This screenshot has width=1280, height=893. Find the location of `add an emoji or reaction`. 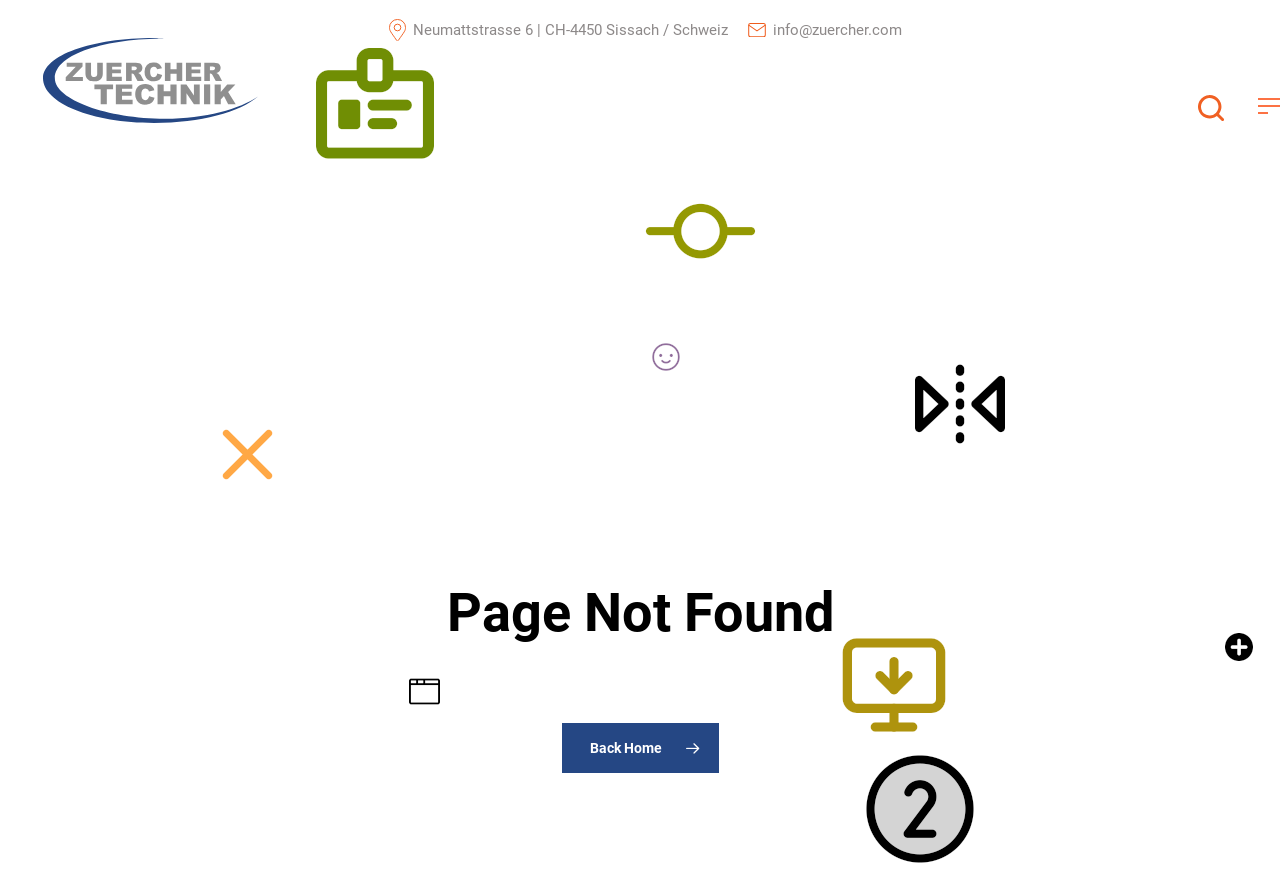

add an emoji or reaction is located at coordinates (666, 357).